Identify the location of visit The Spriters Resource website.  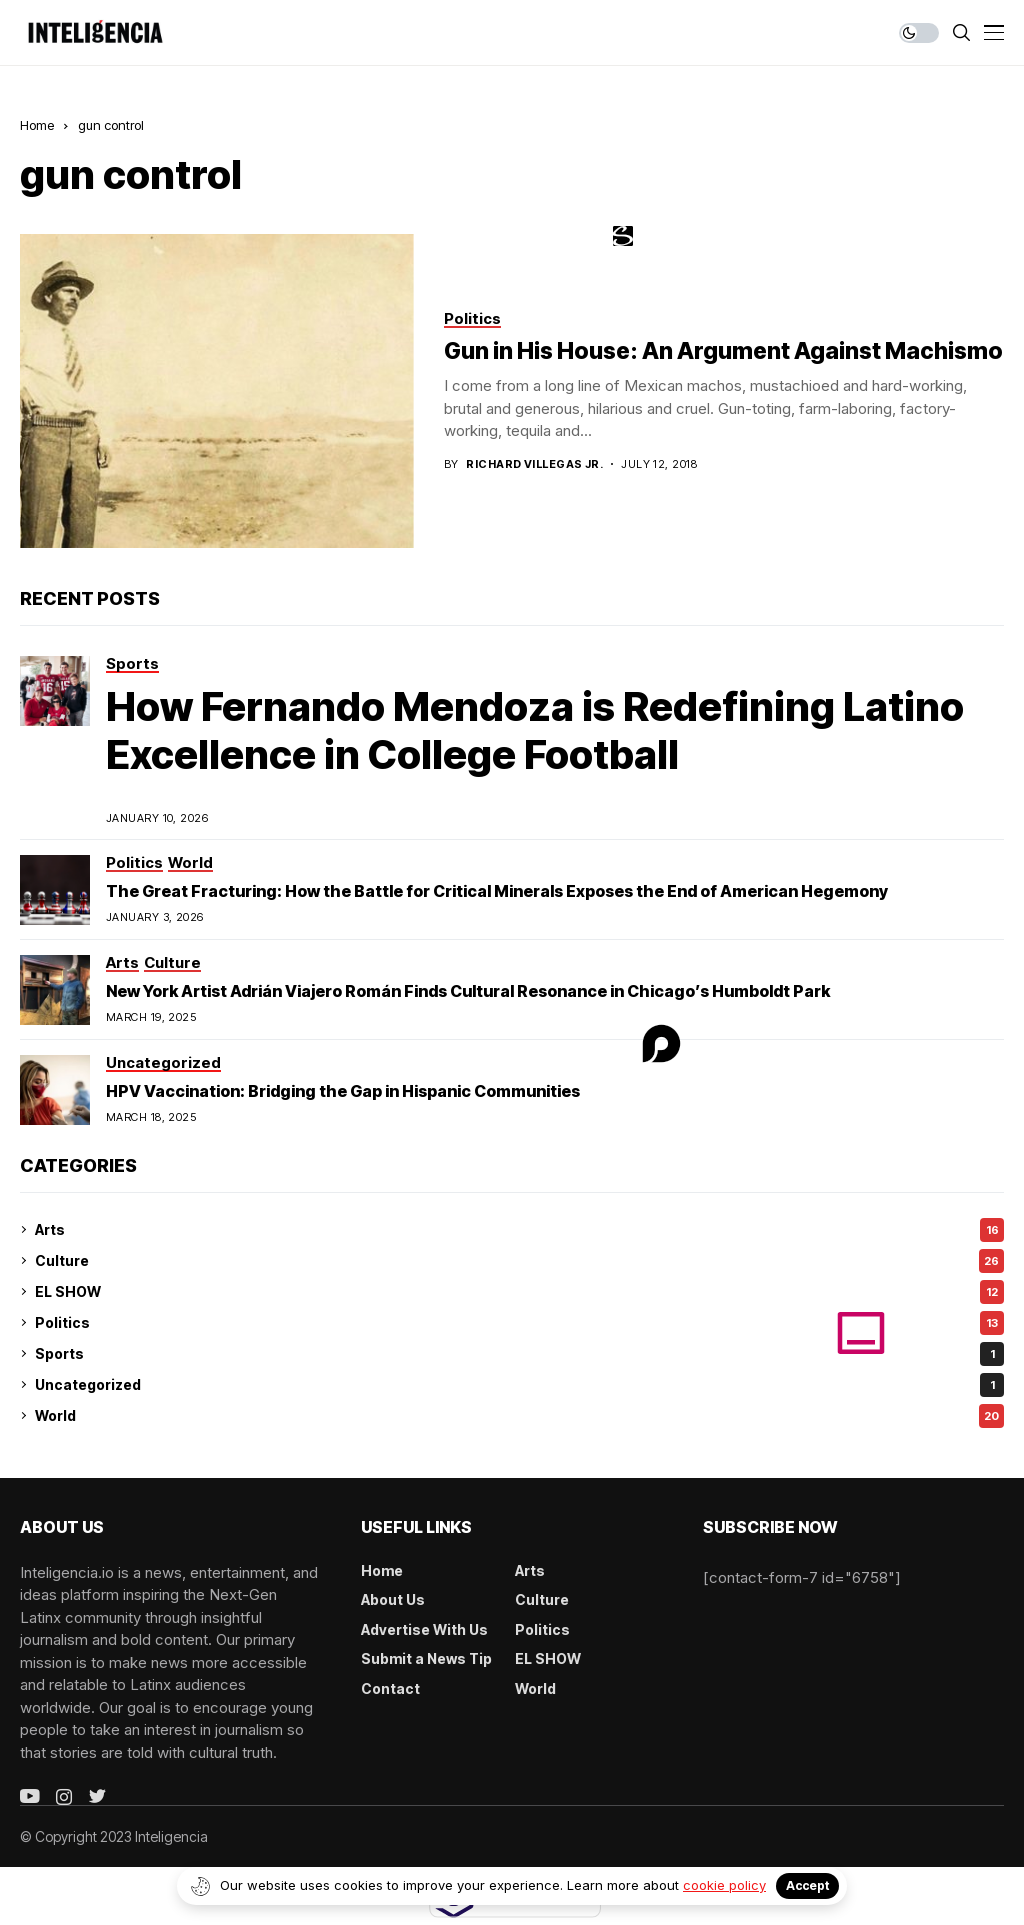
(623, 236).